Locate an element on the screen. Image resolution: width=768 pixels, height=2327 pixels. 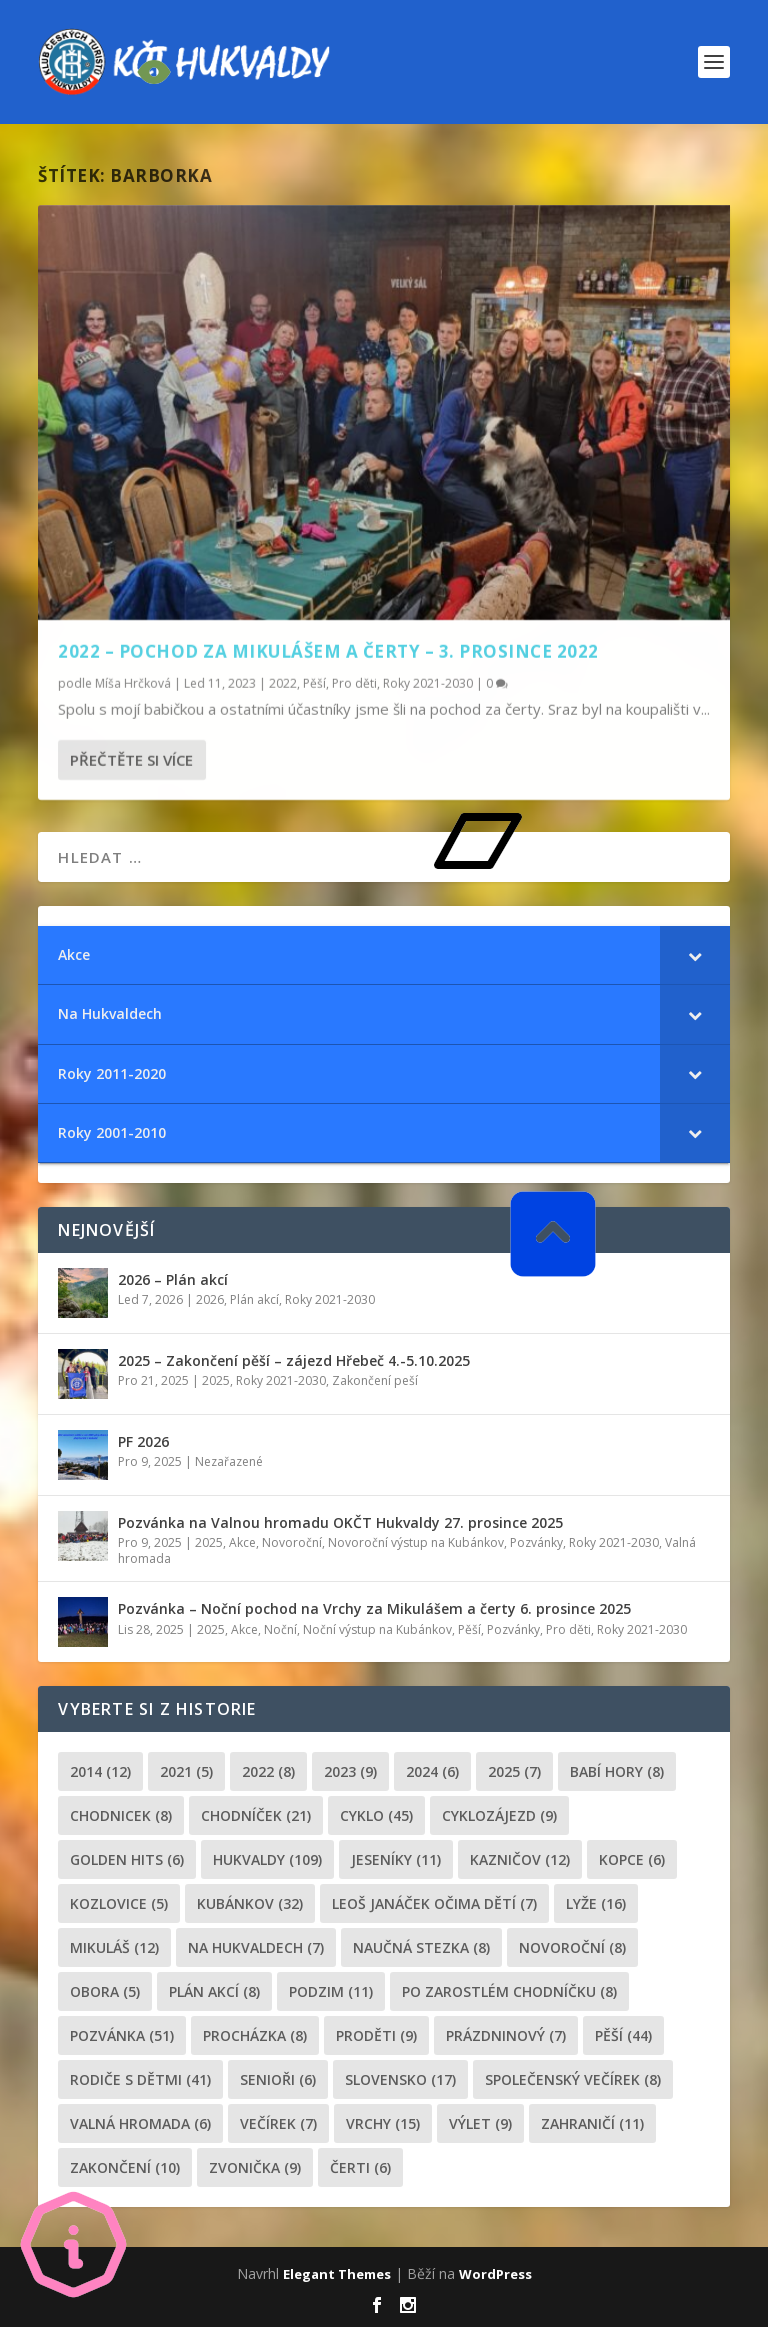
view more information or details is located at coordinates (73, 2244).